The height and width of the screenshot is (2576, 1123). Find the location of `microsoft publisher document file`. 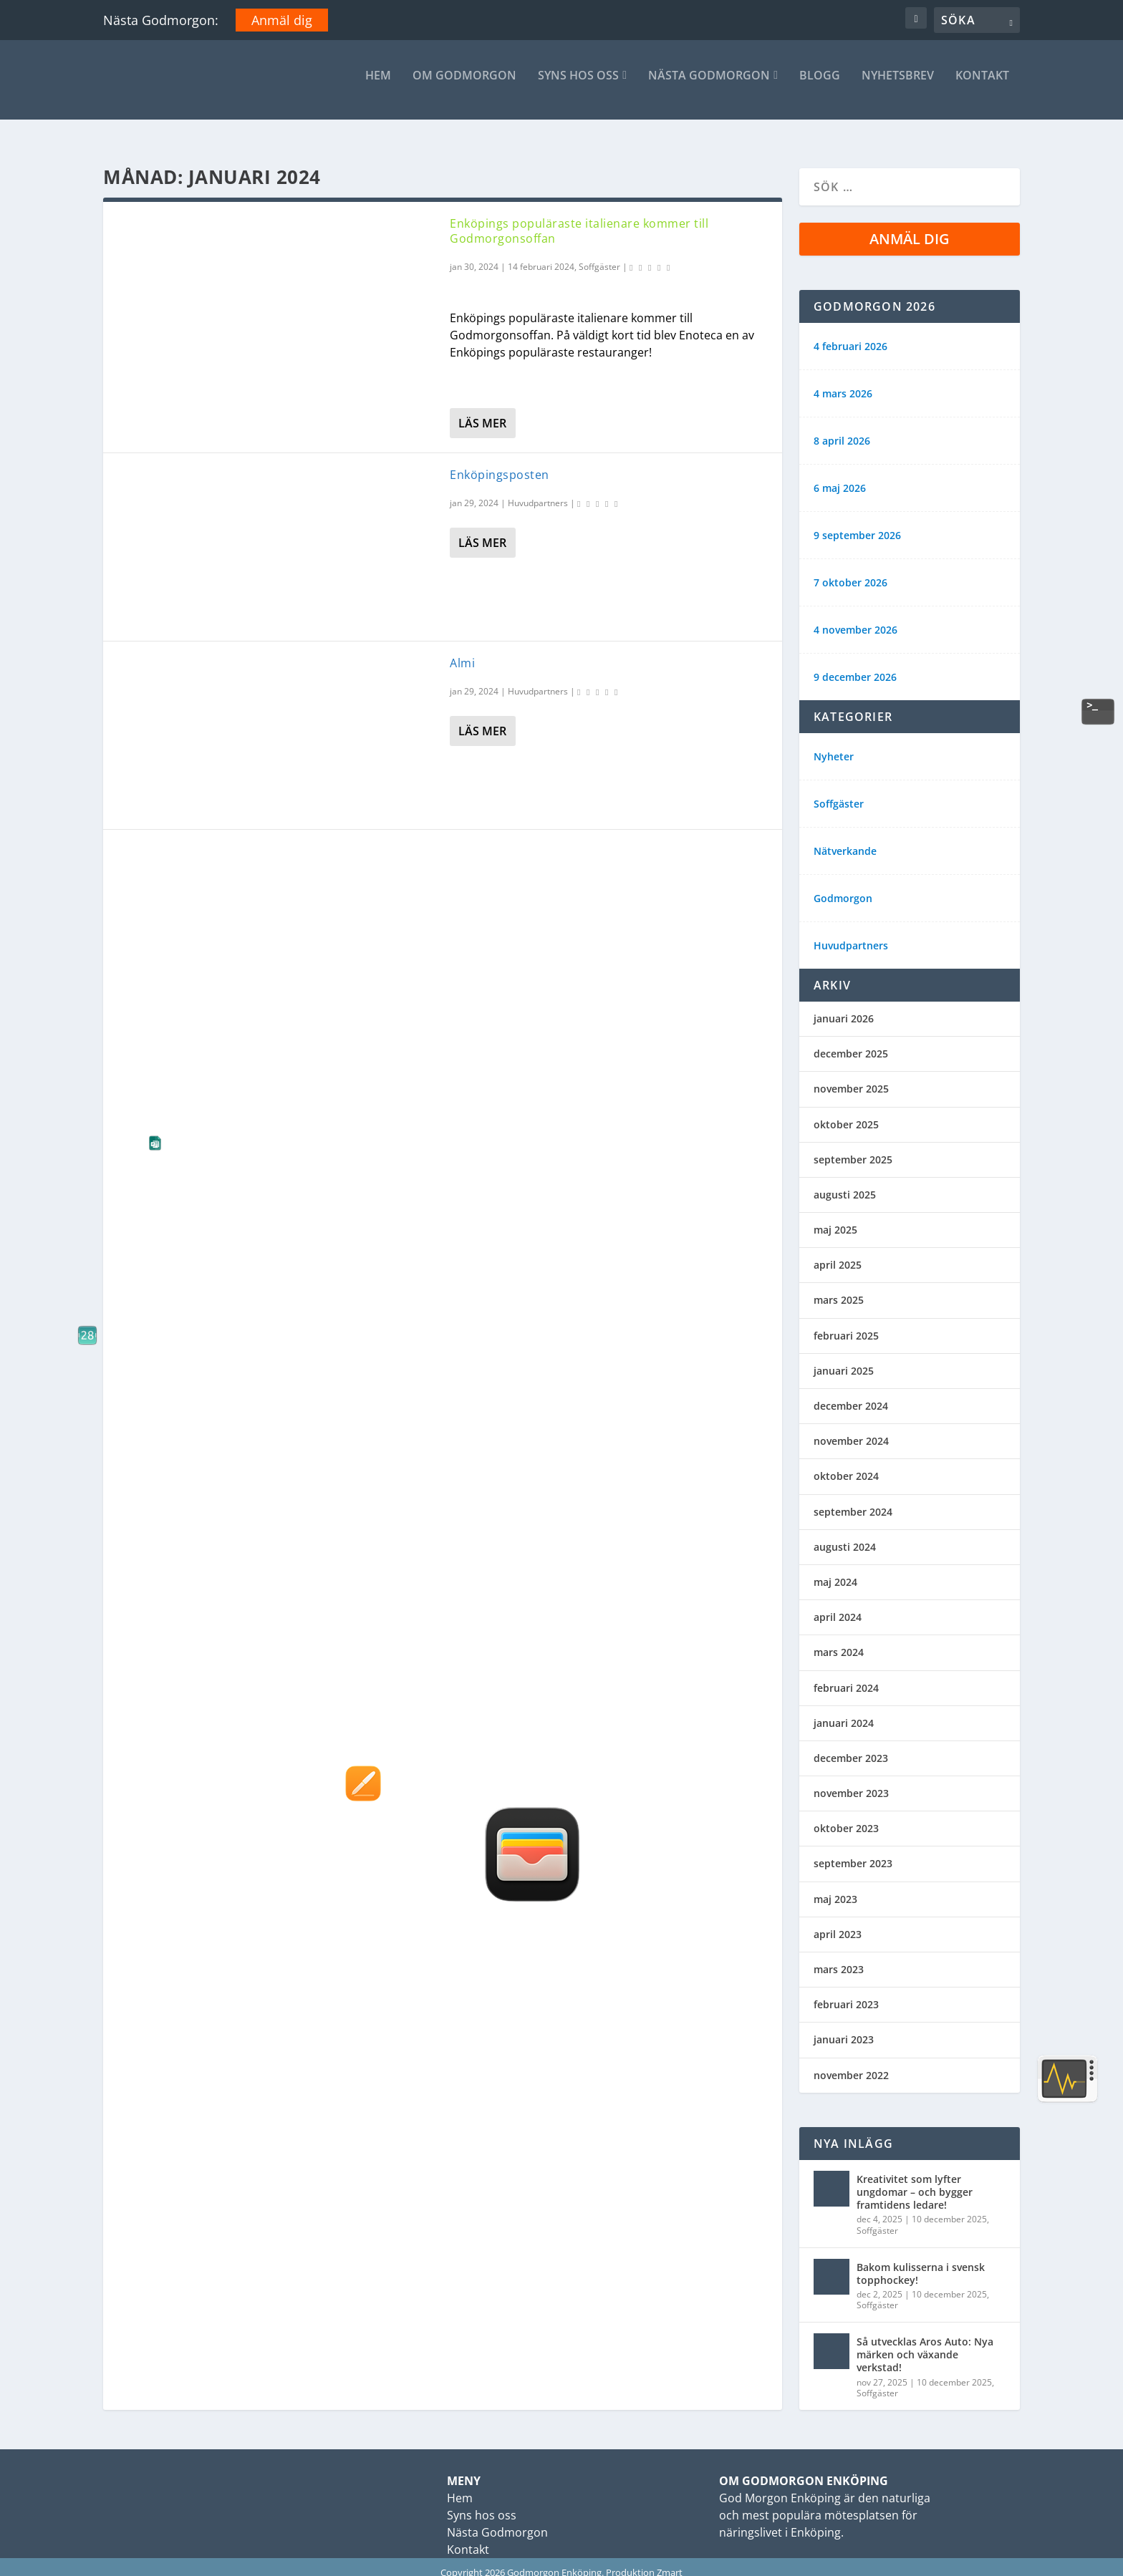

microsoft publisher document file is located at coordinates (155, 1143).